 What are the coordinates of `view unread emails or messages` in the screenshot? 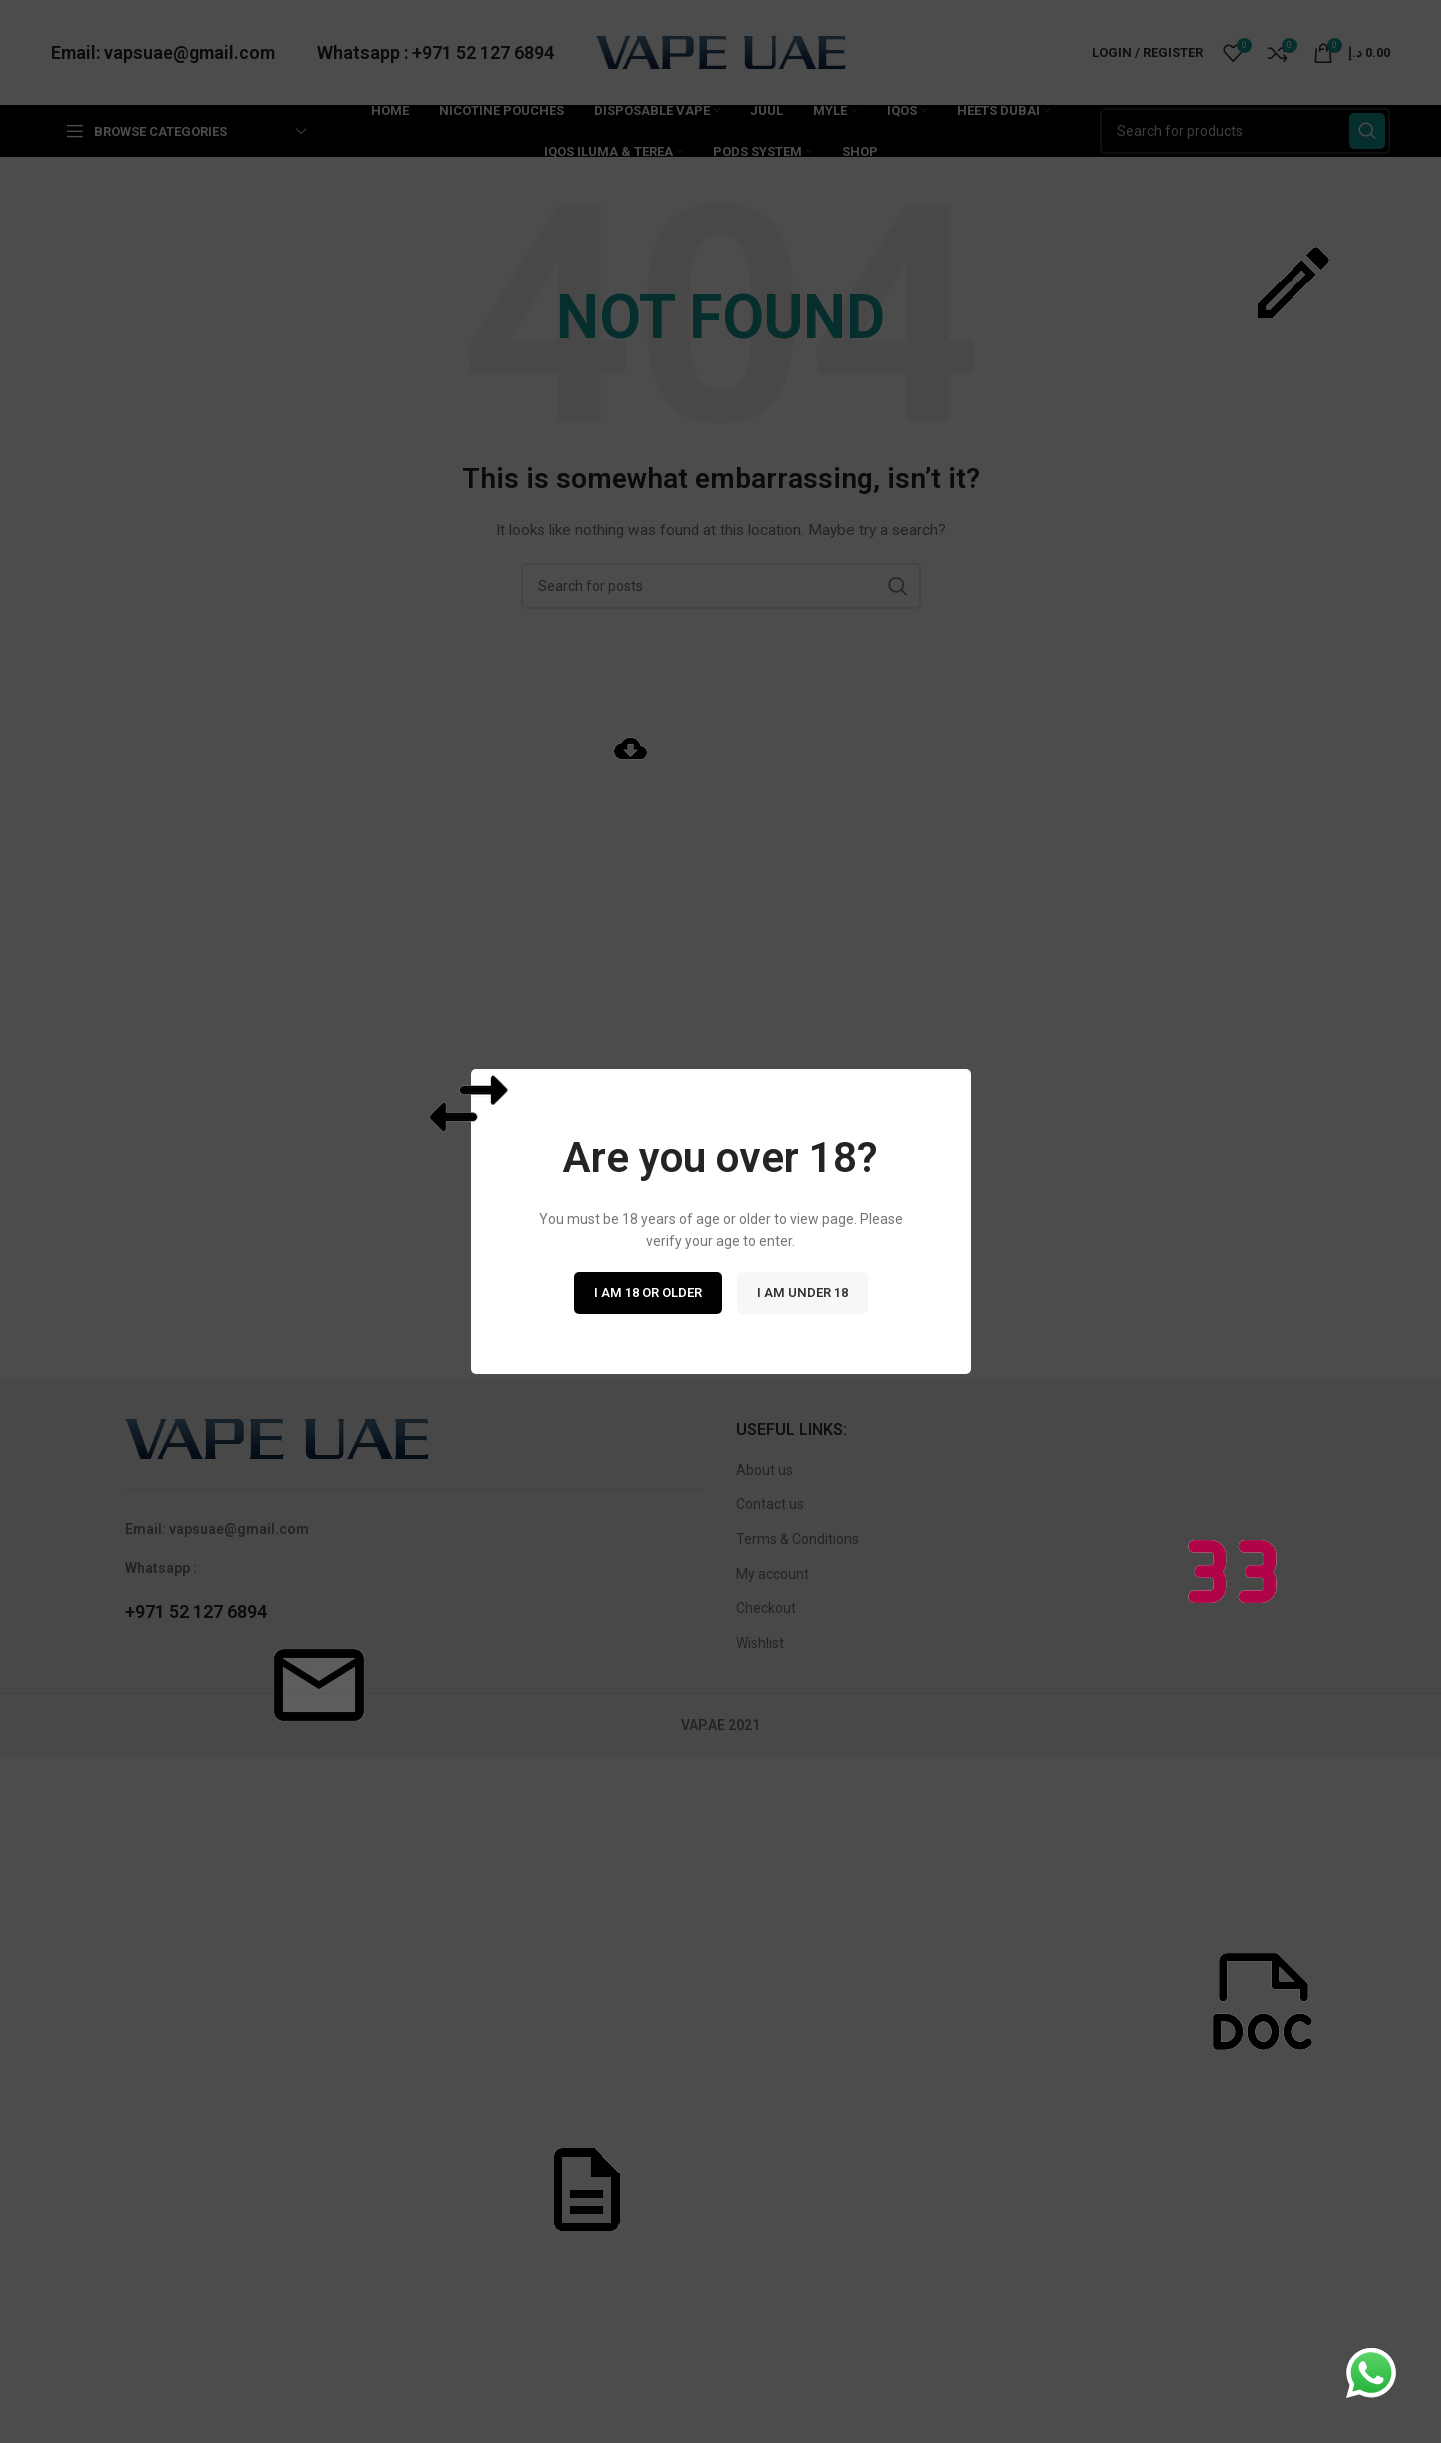 It's located at (319, 1685).